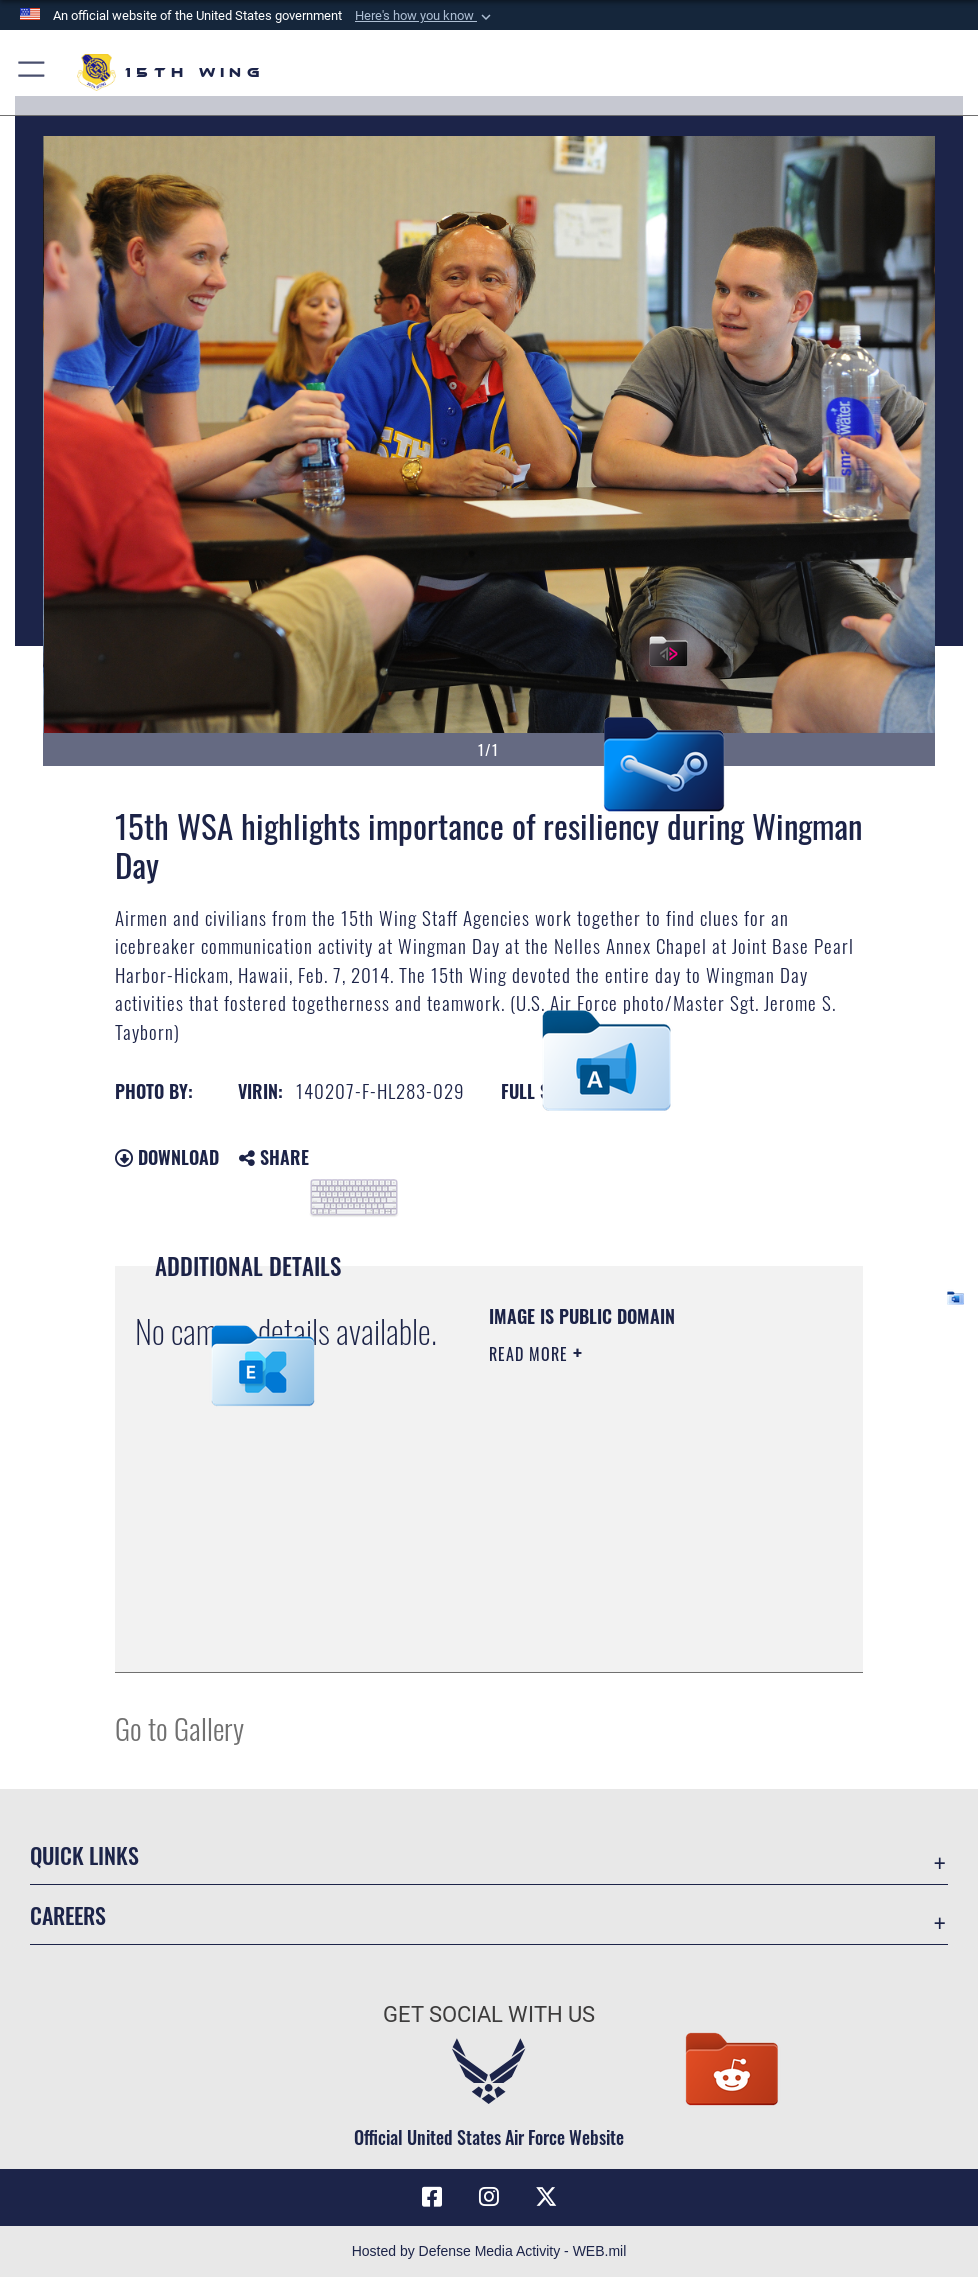 This screenshot has height=2277, width=978. I want to click on connect a bluetooth keyboard, so click(354, 1197).